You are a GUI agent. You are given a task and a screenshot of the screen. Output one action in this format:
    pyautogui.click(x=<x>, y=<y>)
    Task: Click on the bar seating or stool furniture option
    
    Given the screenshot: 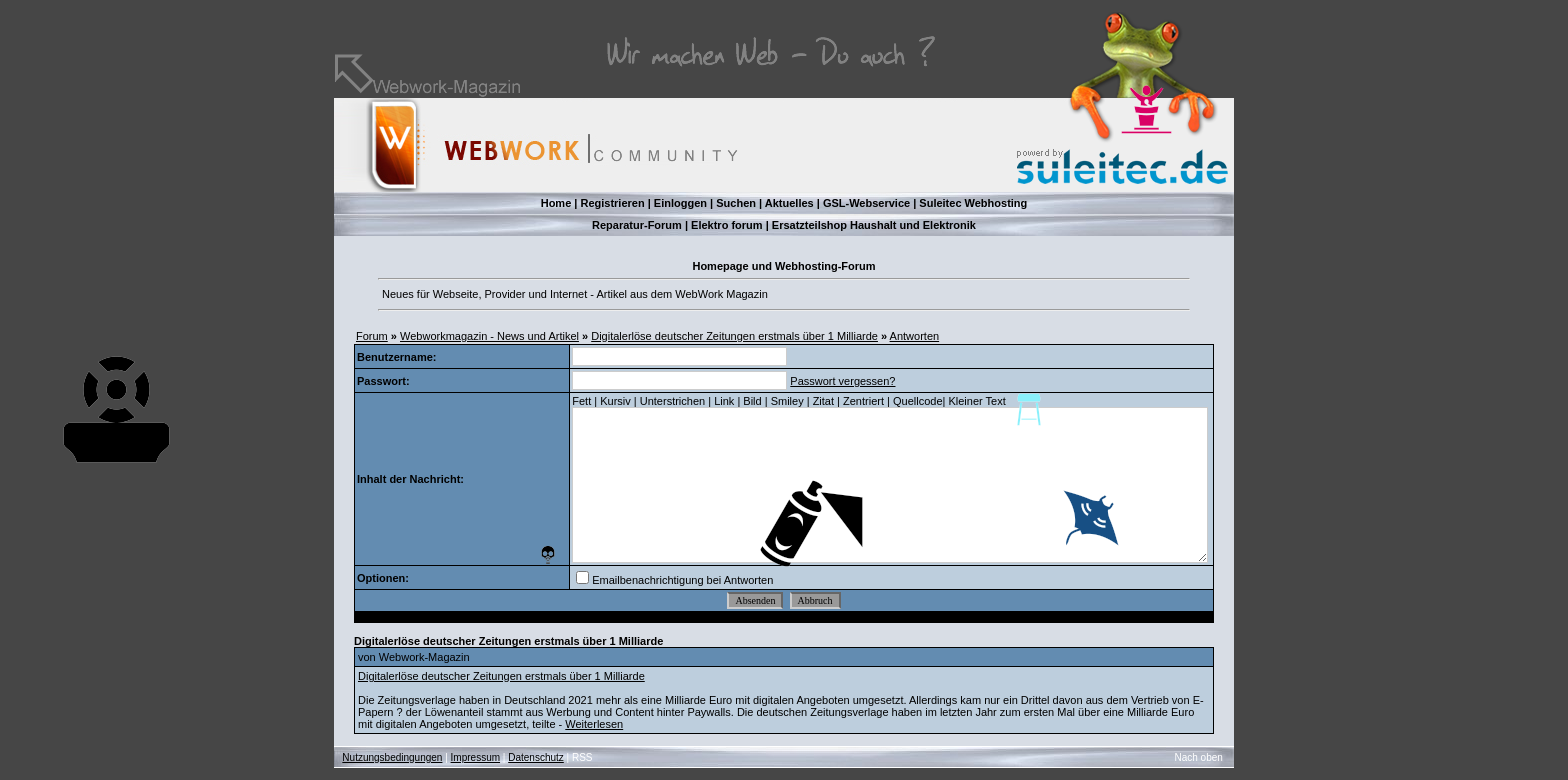 What is the action you would take?
    pyautogui.click(x=1029, y=409)
    